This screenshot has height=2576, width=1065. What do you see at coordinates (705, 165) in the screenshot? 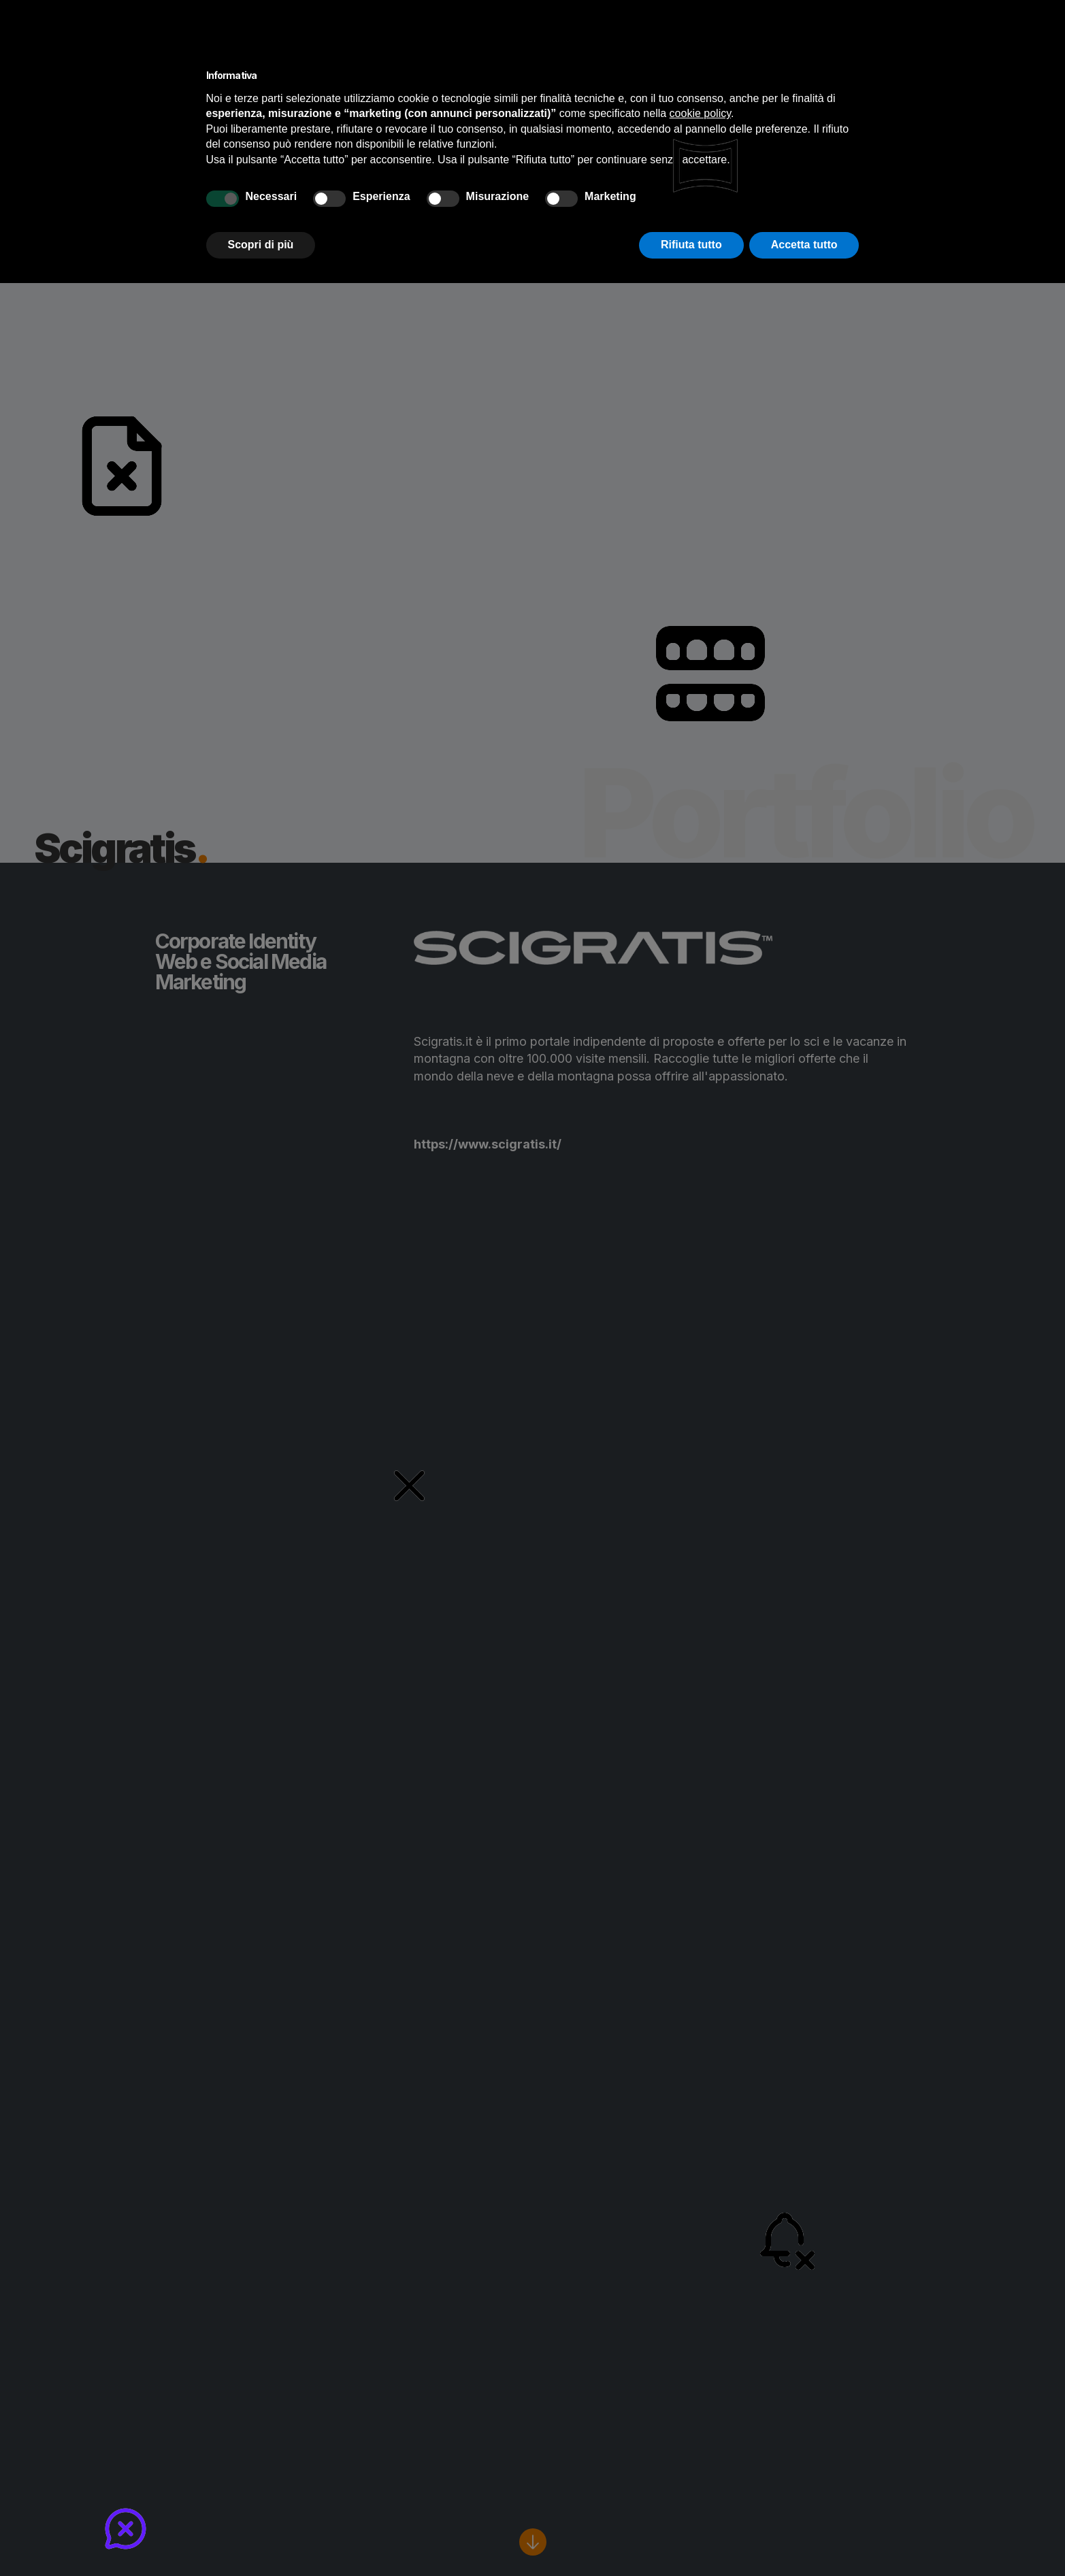
I see `switch to panorama photo mode` at bounding box center [705, 165].